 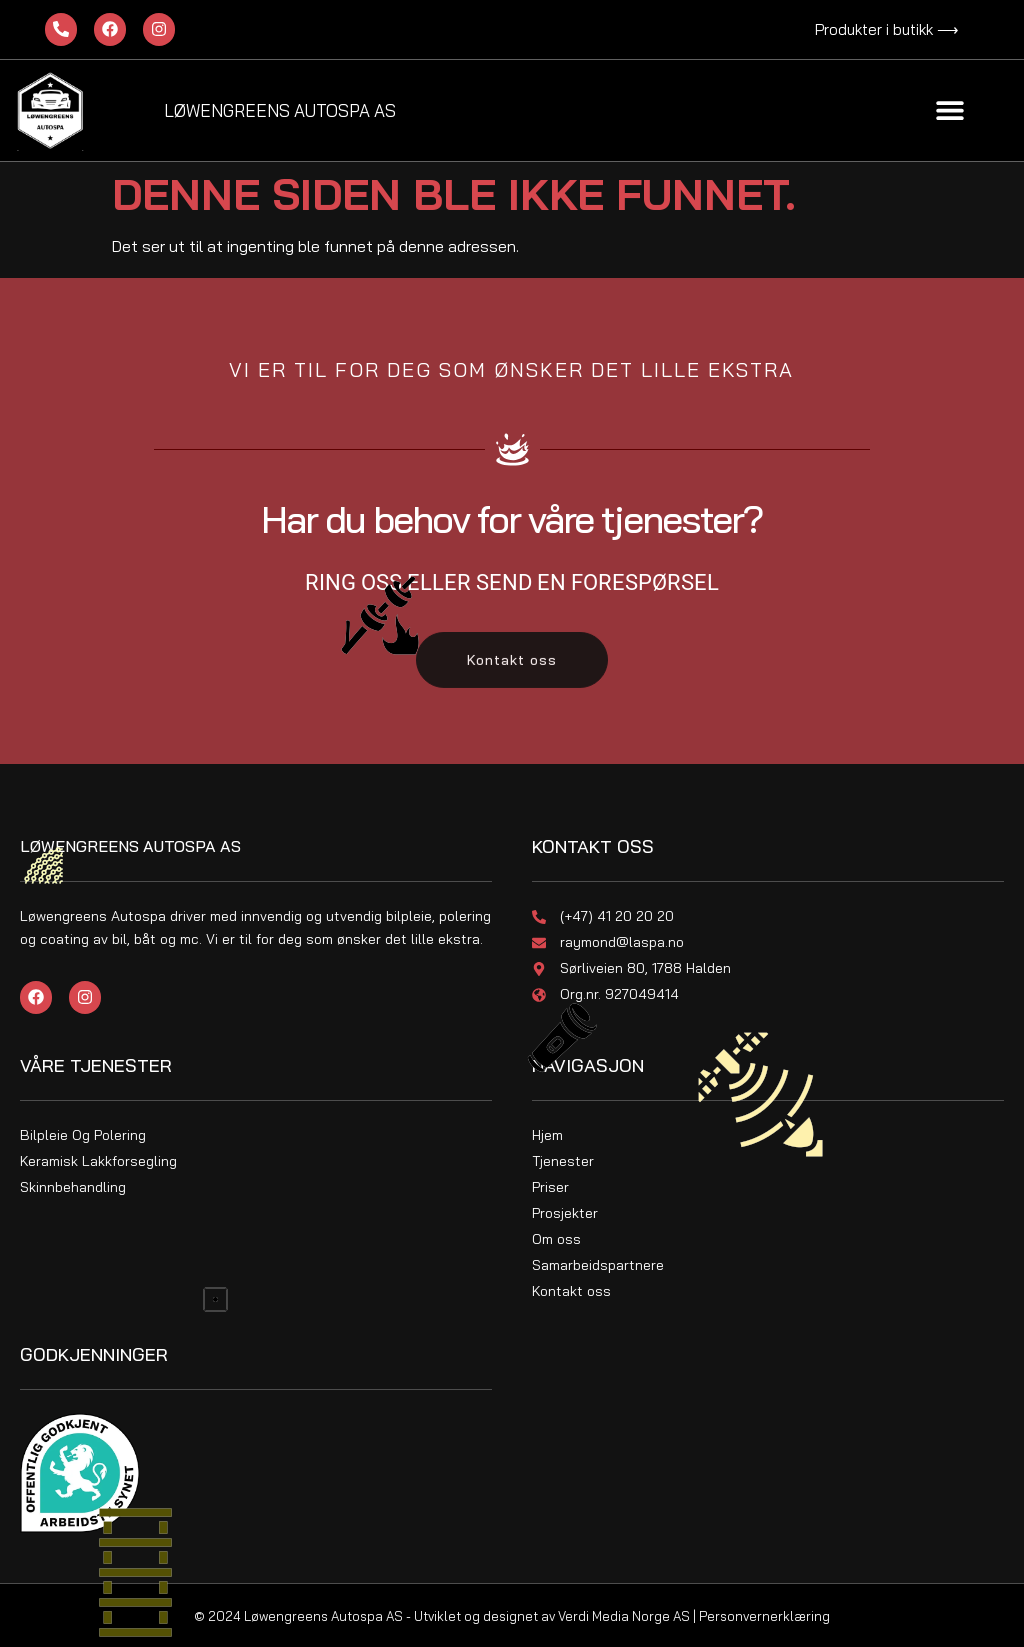 I want to click on indicates a secure or encrypted connection, so click(x=43, y=864).